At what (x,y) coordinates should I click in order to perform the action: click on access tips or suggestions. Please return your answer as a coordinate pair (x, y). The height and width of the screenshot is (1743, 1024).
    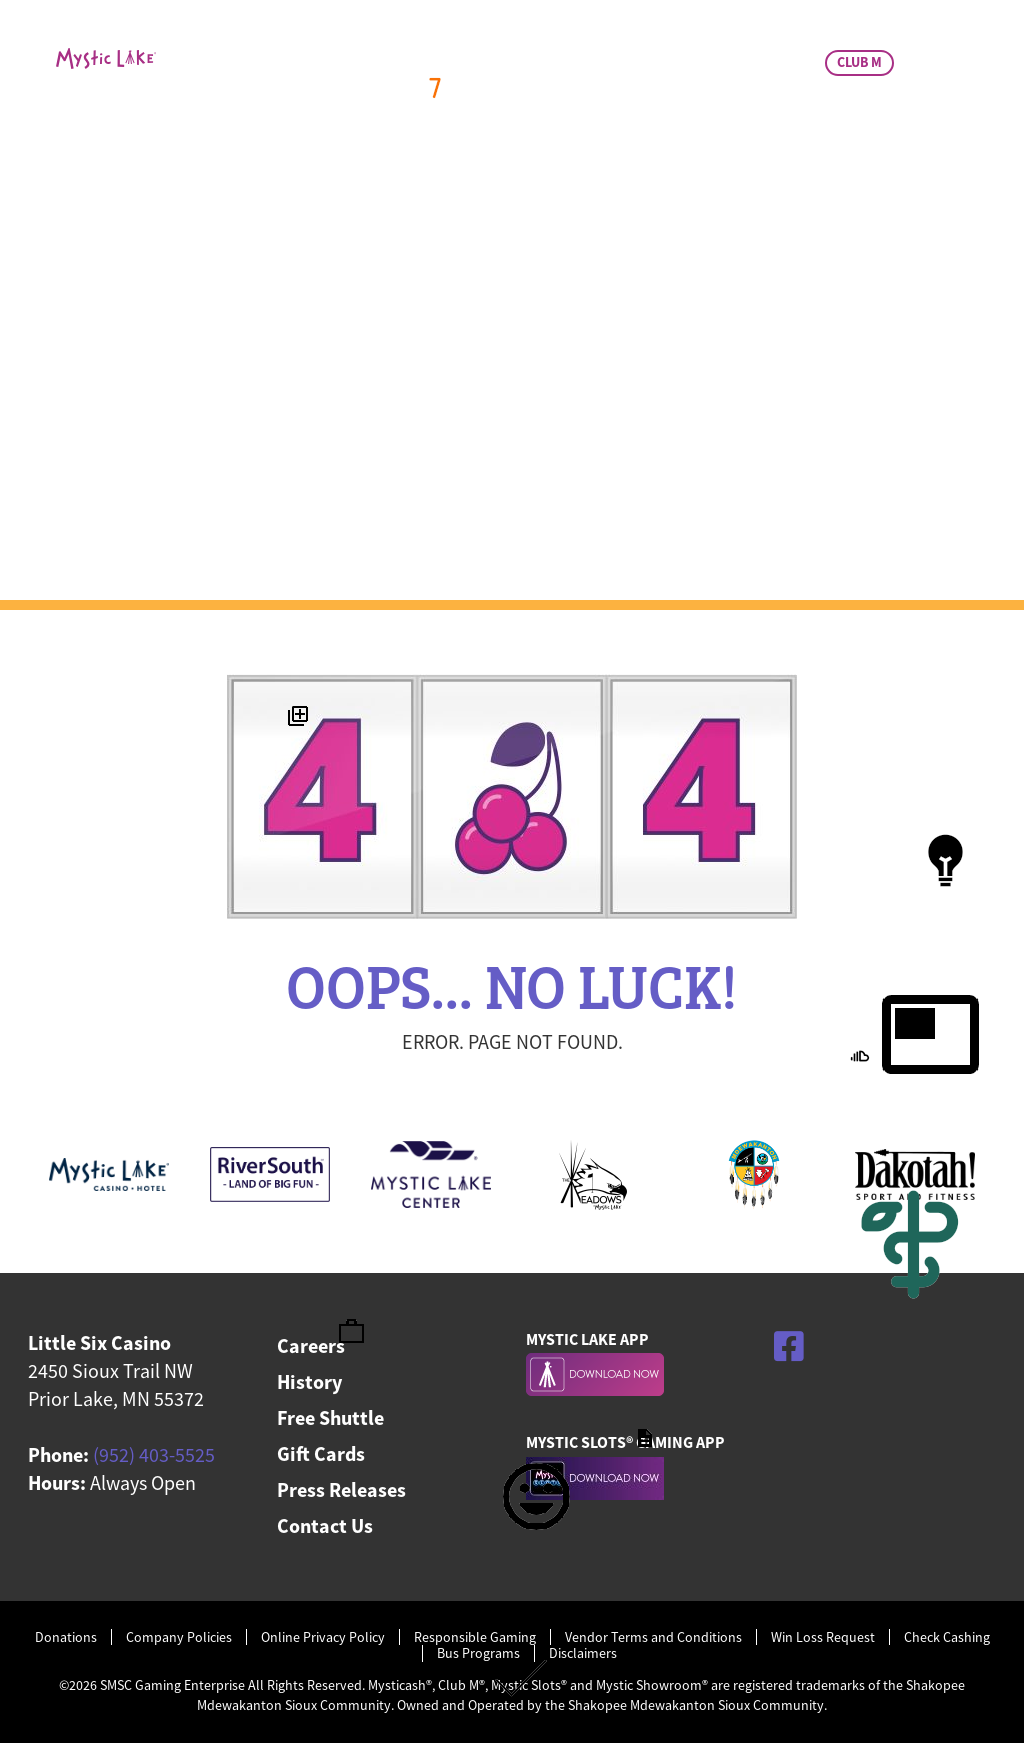
    Looking at the image, I should click on (945, 860).